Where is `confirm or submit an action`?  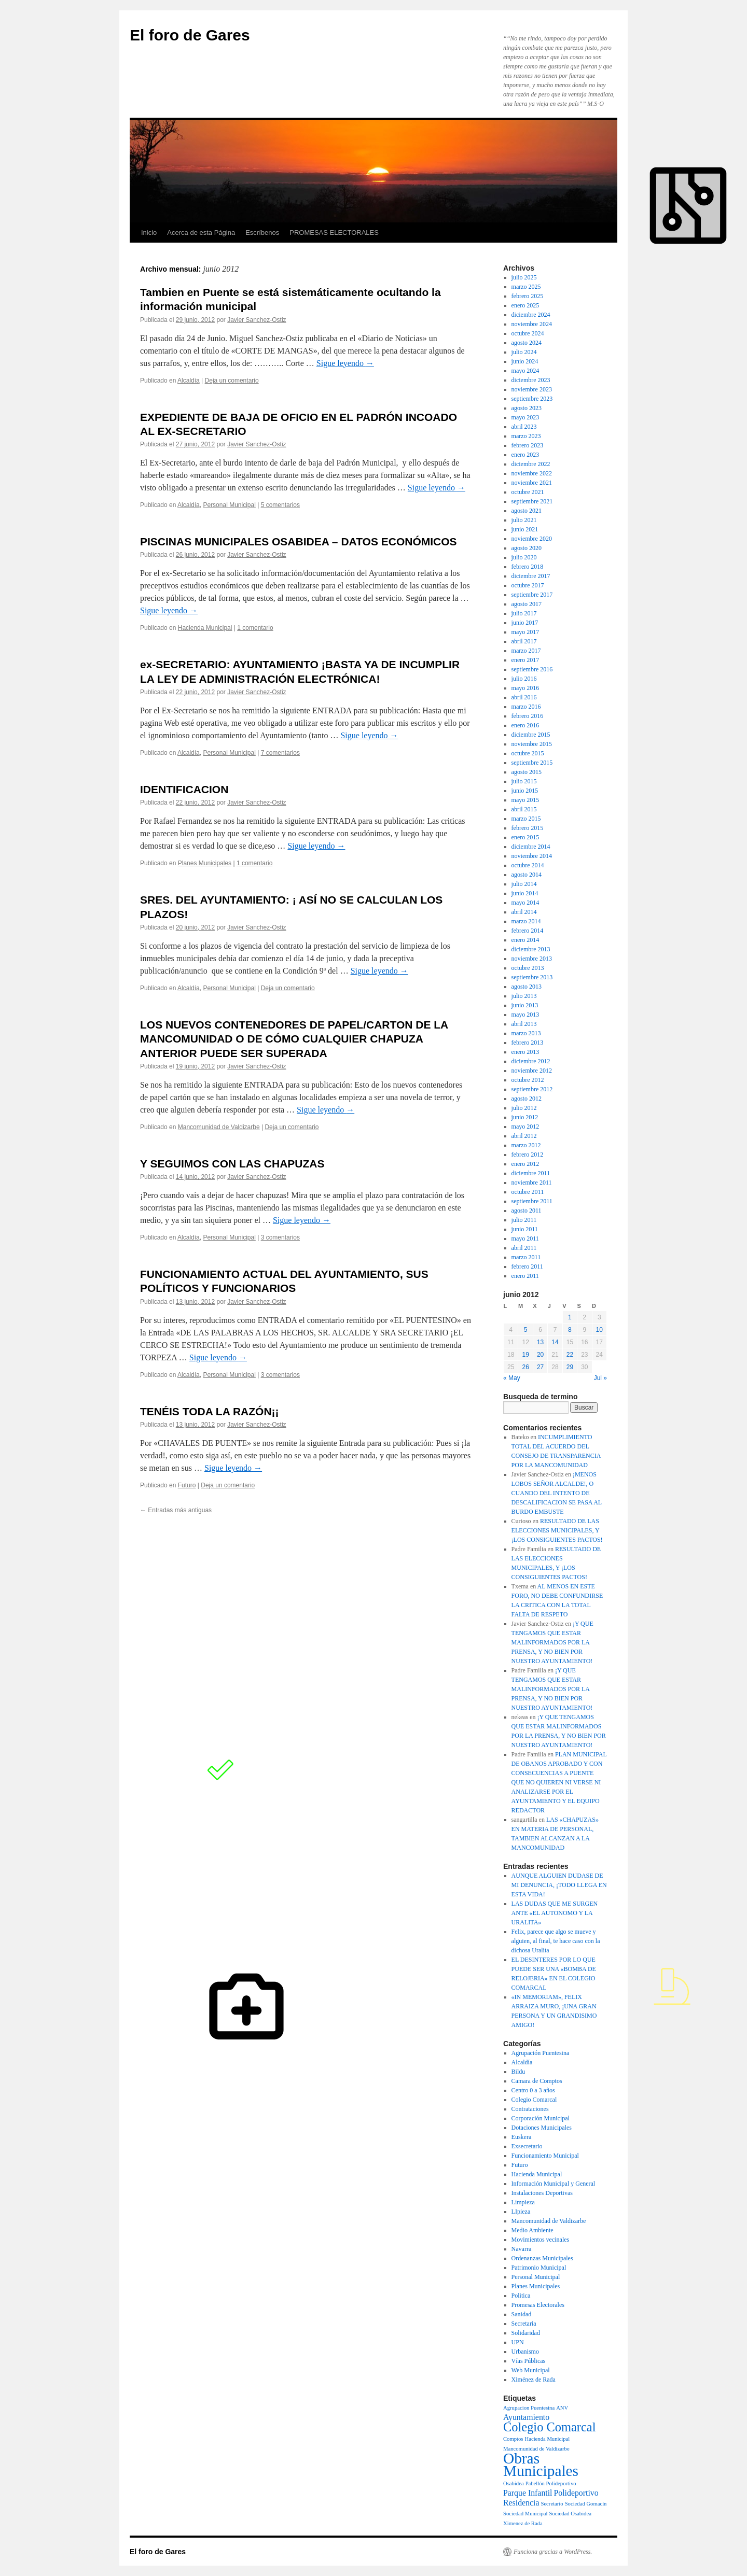 confirm or submit an action is located at coordinates (220, 1769).